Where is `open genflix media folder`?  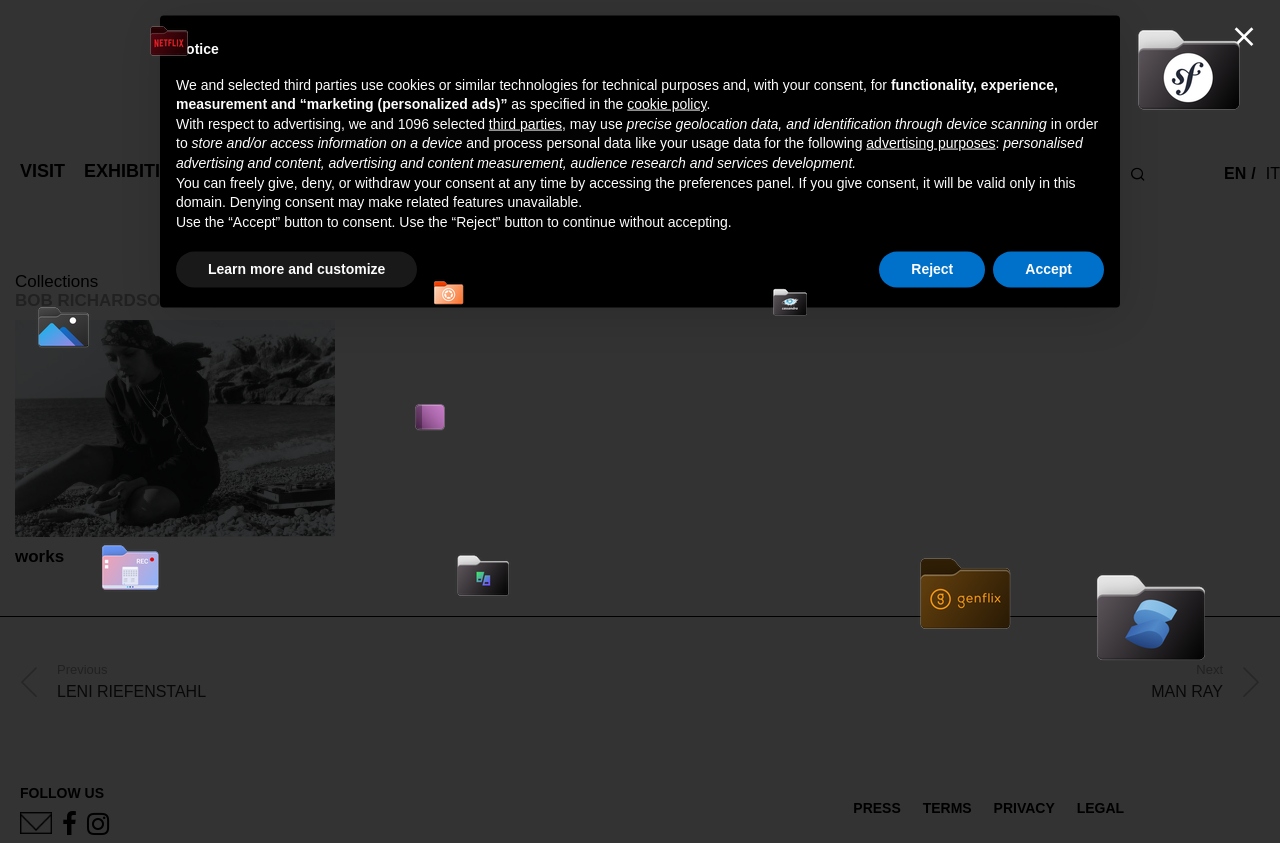 open genflix media folder is located at coordinates (965, 596).